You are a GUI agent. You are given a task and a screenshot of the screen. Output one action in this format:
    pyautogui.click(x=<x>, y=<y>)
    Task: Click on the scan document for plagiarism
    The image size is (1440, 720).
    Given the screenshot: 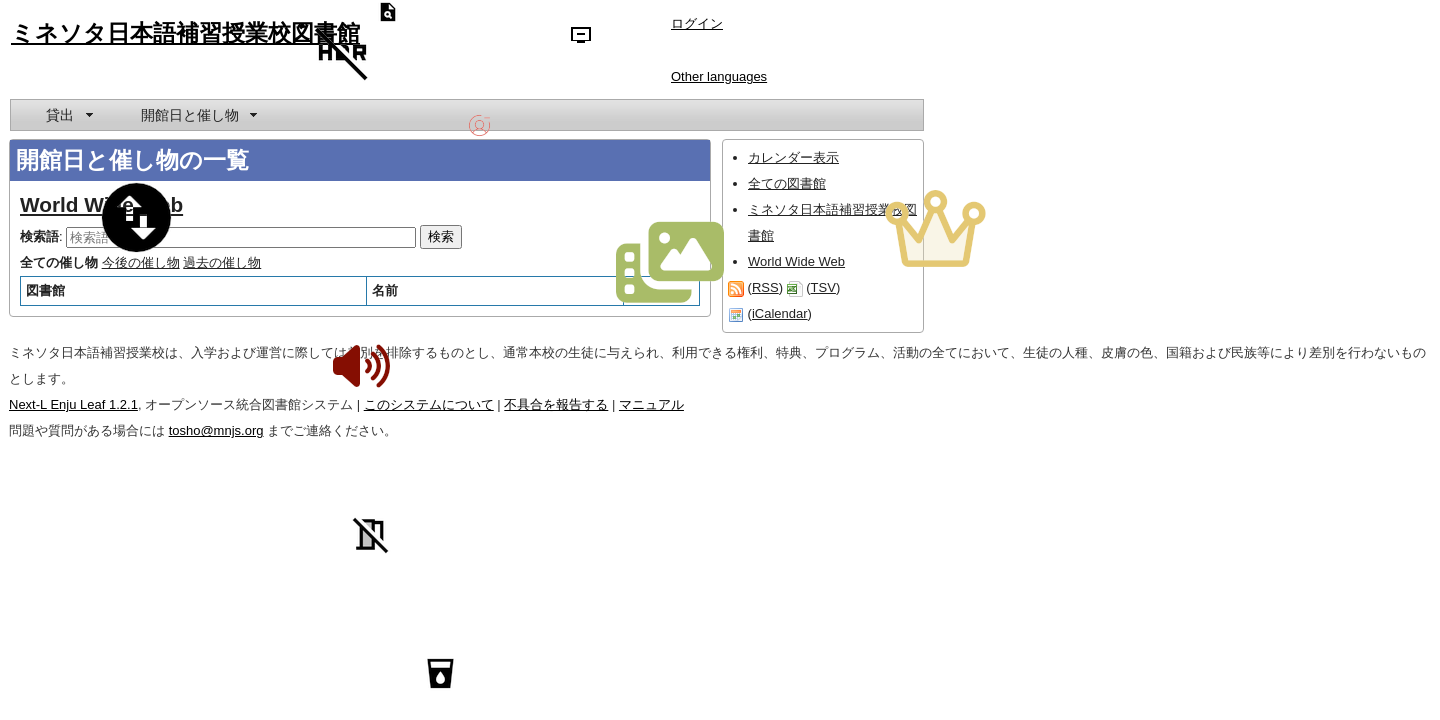 What is the action you would take?
    pyautogui.click(x=388, y=12)
    